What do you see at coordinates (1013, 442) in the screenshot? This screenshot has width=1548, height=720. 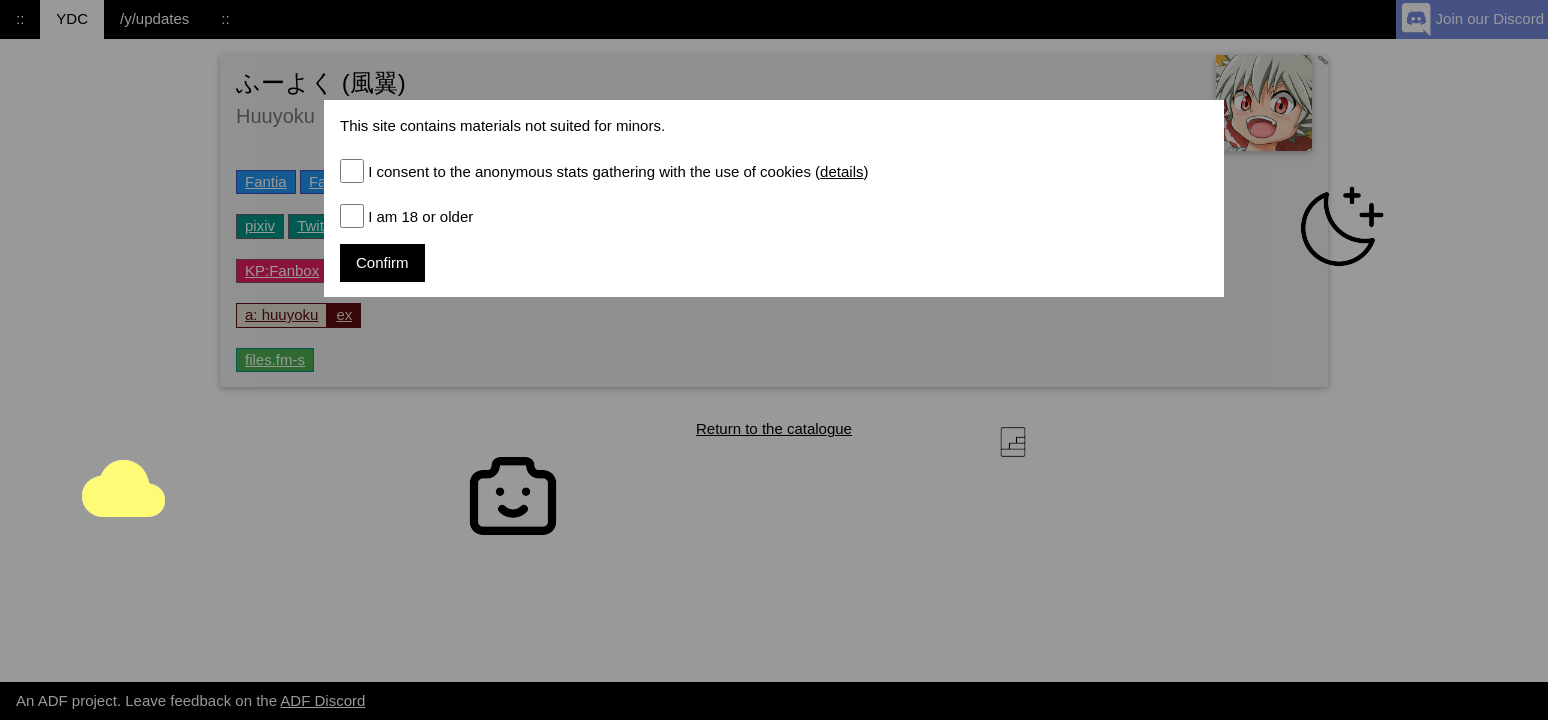 I see `access stairway or floor navigation` at bounding box center [1013, 442].